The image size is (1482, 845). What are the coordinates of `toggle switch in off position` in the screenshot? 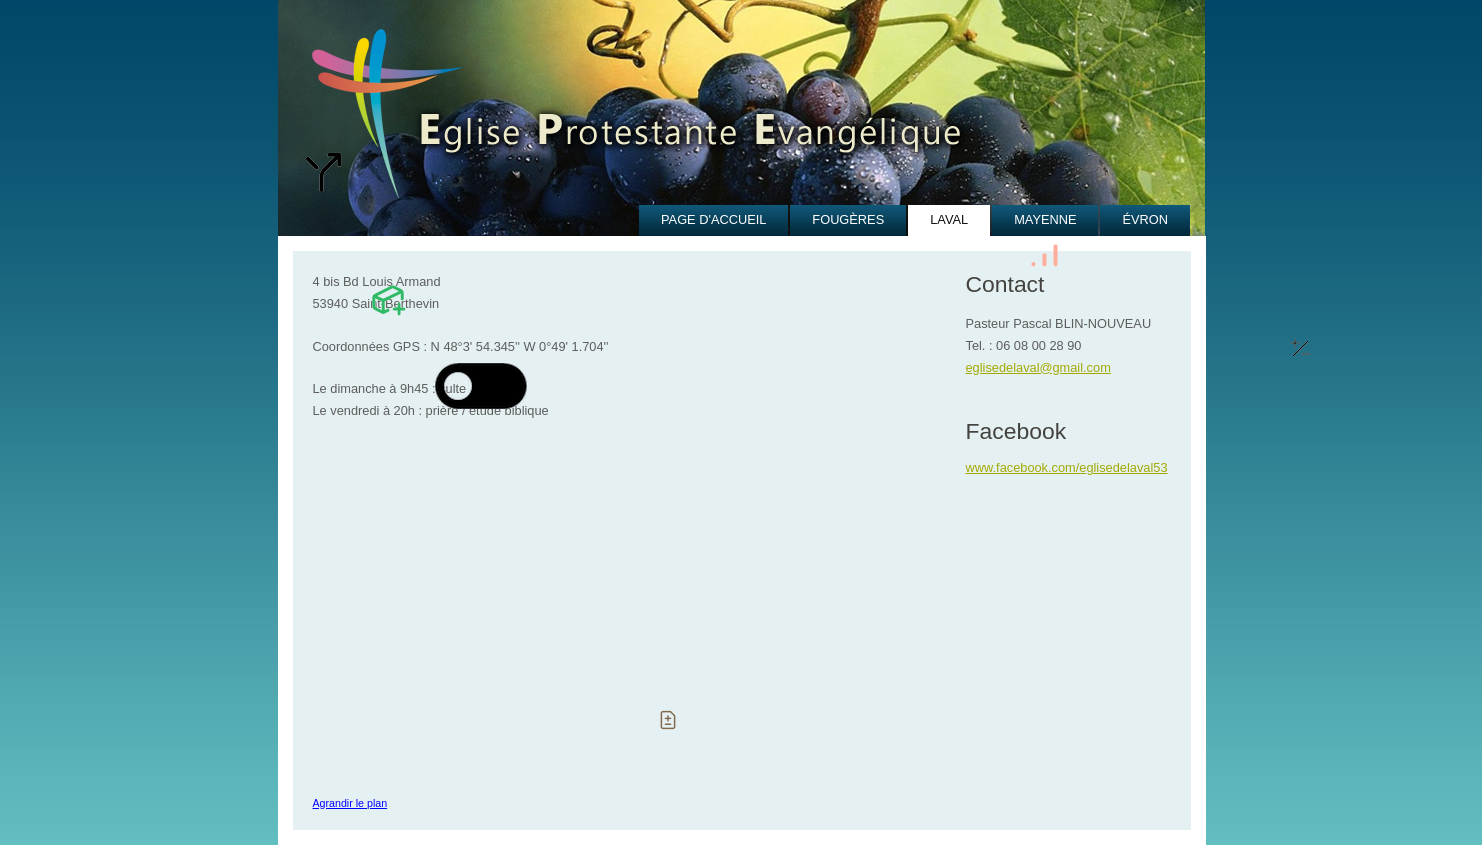 It's located at (481, 386).